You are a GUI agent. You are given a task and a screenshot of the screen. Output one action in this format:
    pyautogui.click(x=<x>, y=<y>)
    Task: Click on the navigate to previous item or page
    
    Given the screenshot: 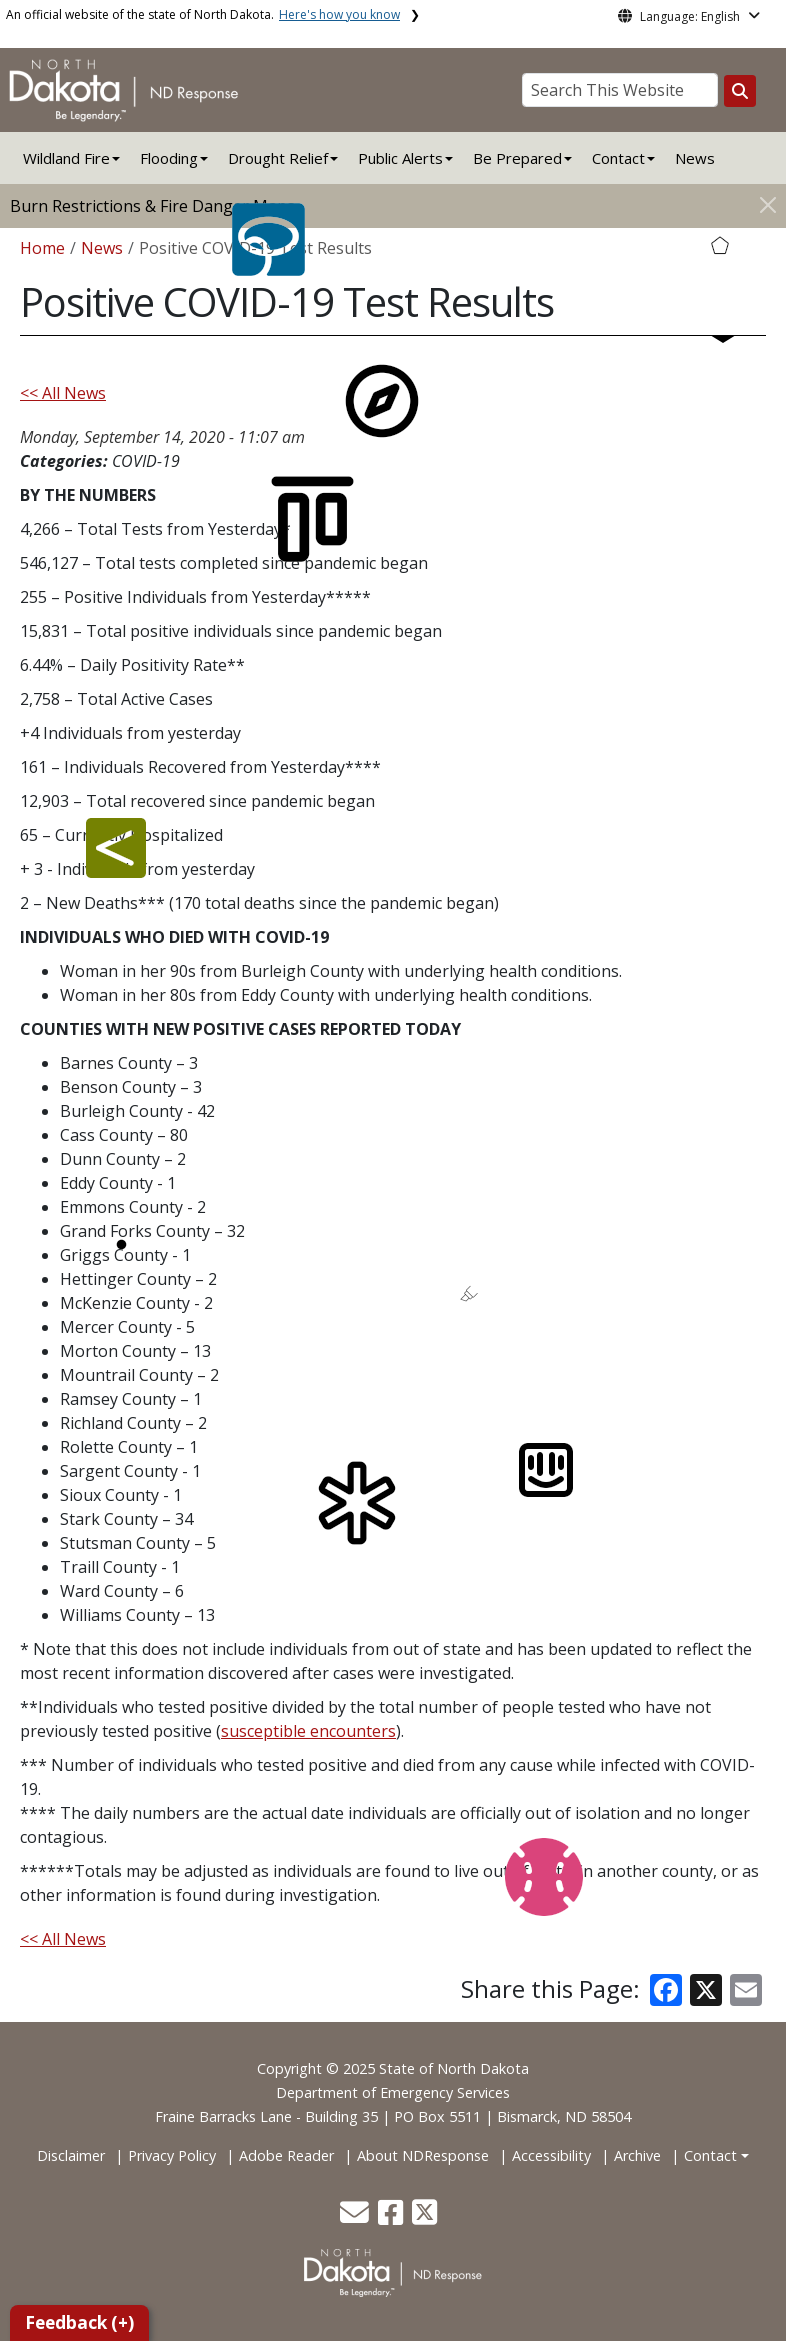 What is the action you would take?
    pyautogui.click(x=116, y=848)
    